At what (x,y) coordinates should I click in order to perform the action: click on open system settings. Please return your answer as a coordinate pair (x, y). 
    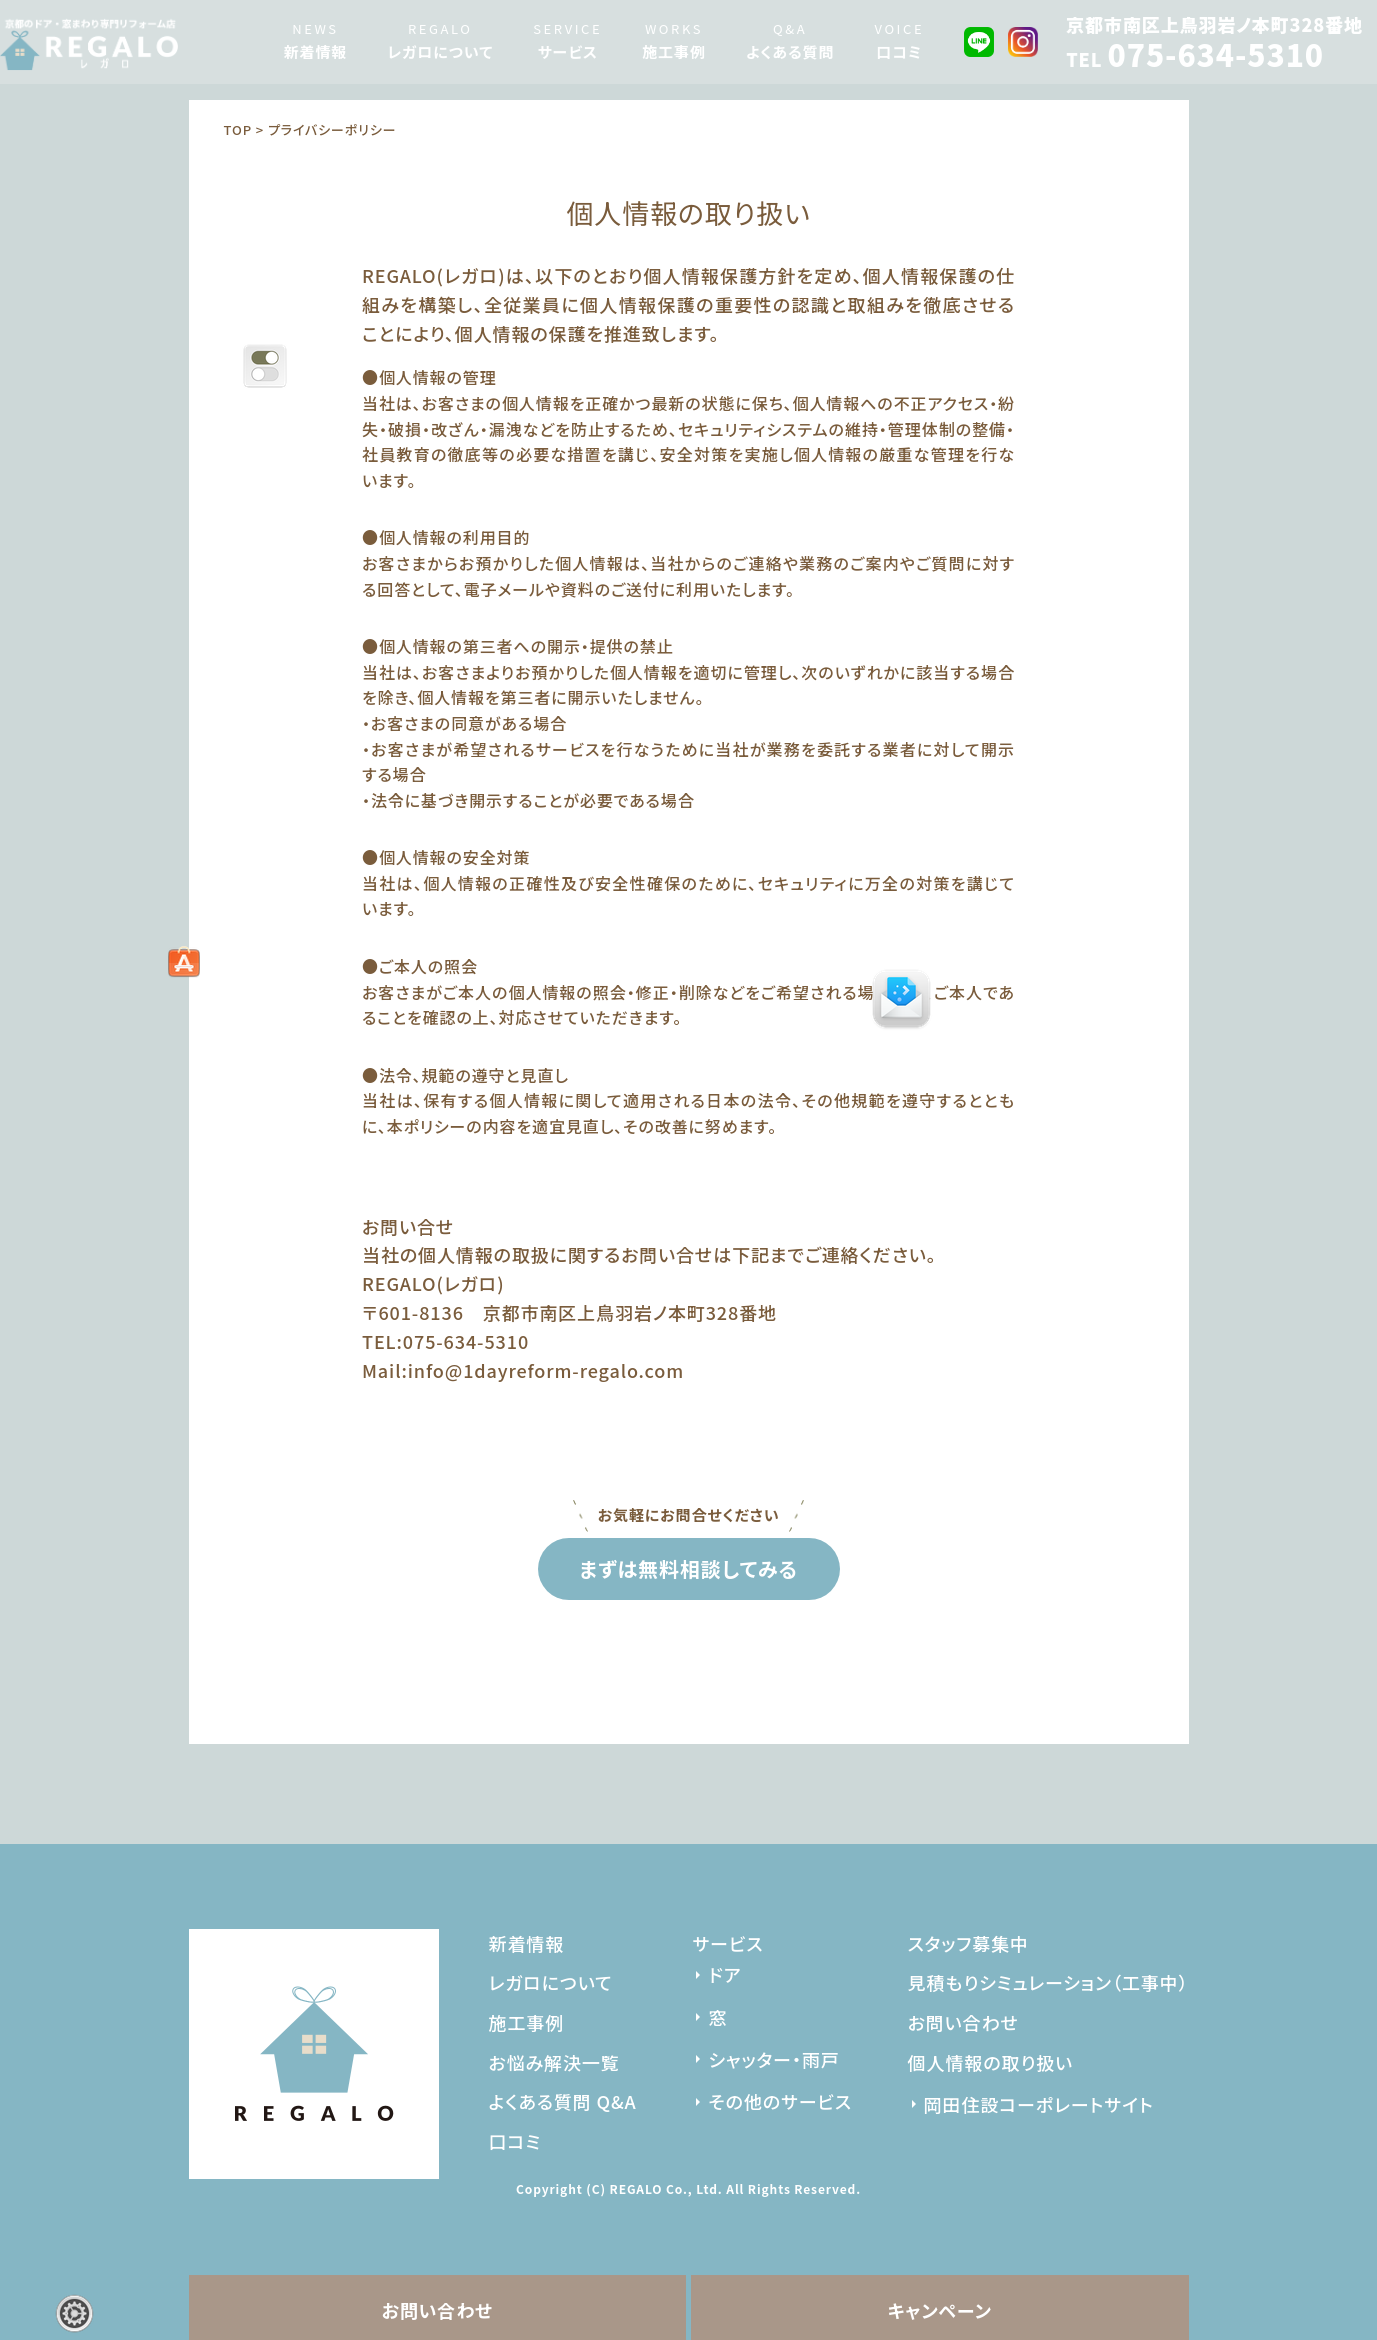
    Looking at the image, I should click on (74, 2313).